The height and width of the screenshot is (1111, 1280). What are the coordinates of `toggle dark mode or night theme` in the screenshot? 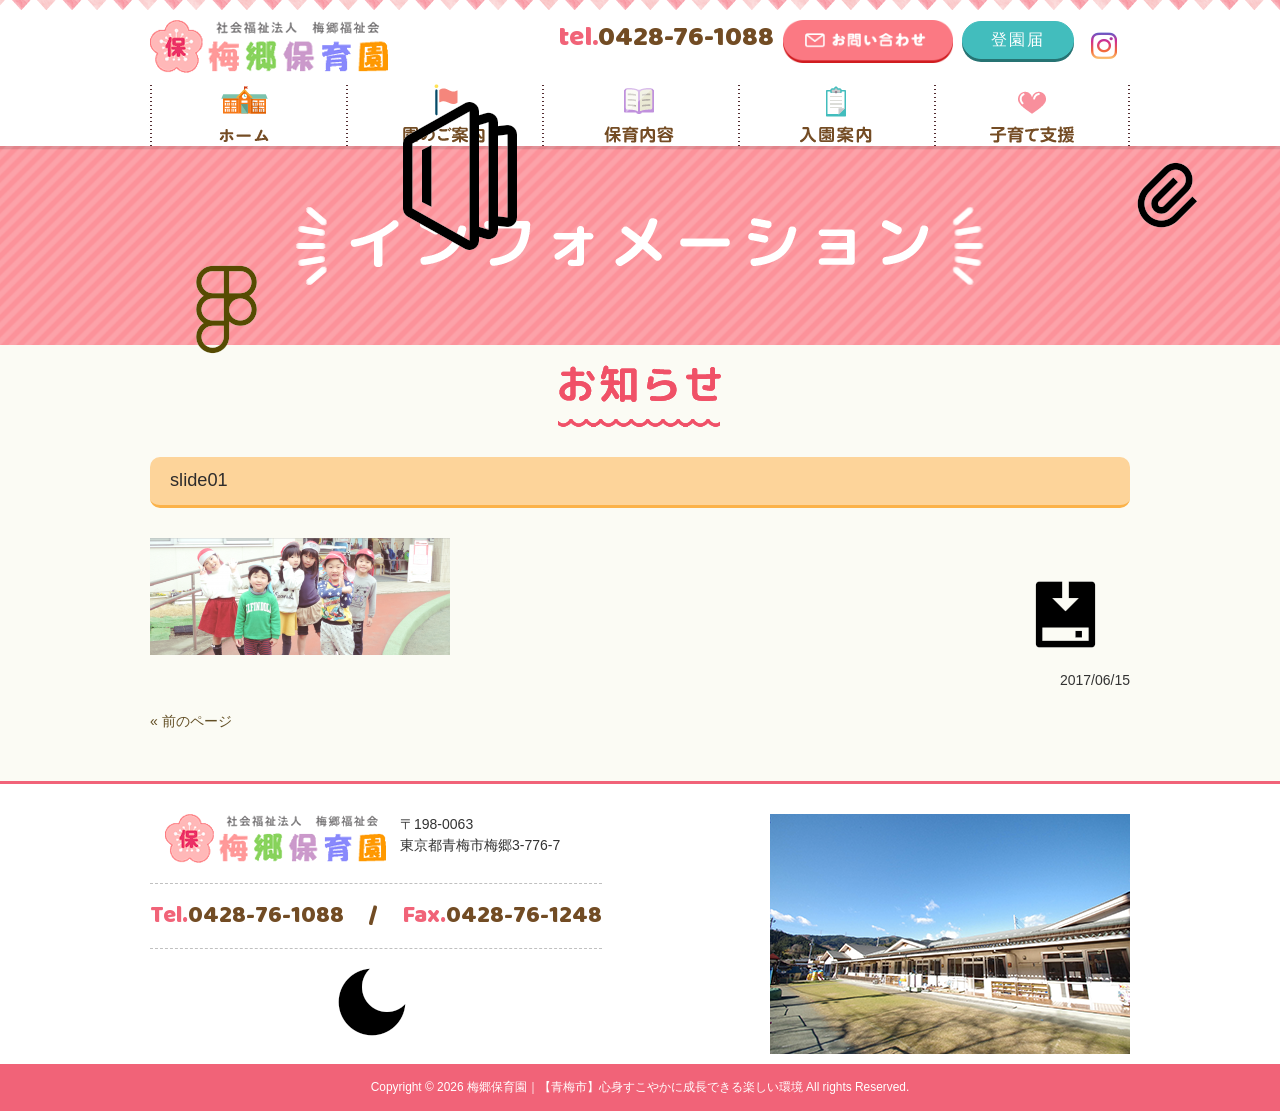 It's located at (372, 1002).